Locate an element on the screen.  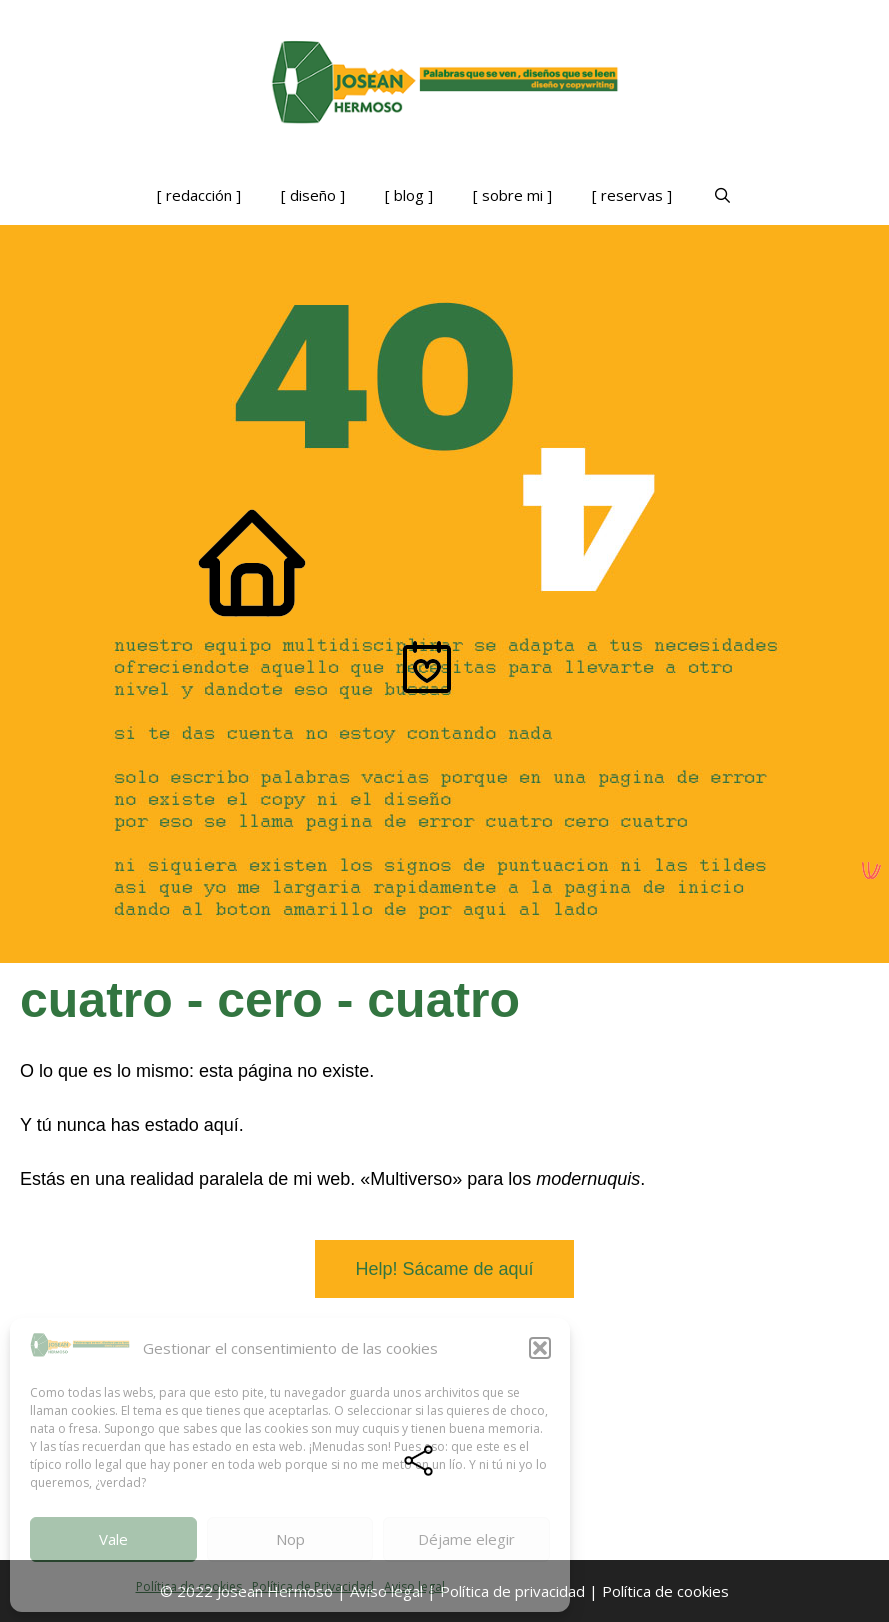
share content with others is located at coordinates (418, 1460).